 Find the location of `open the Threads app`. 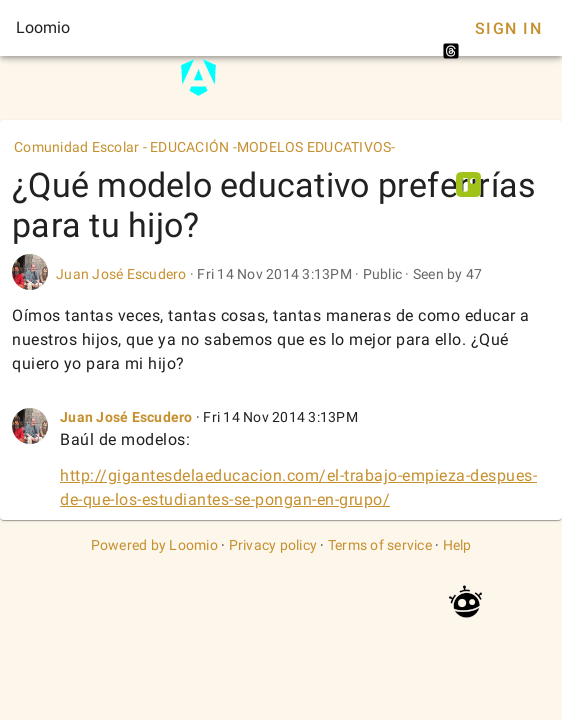

open the Threads app is located at coordinates (451, 51).